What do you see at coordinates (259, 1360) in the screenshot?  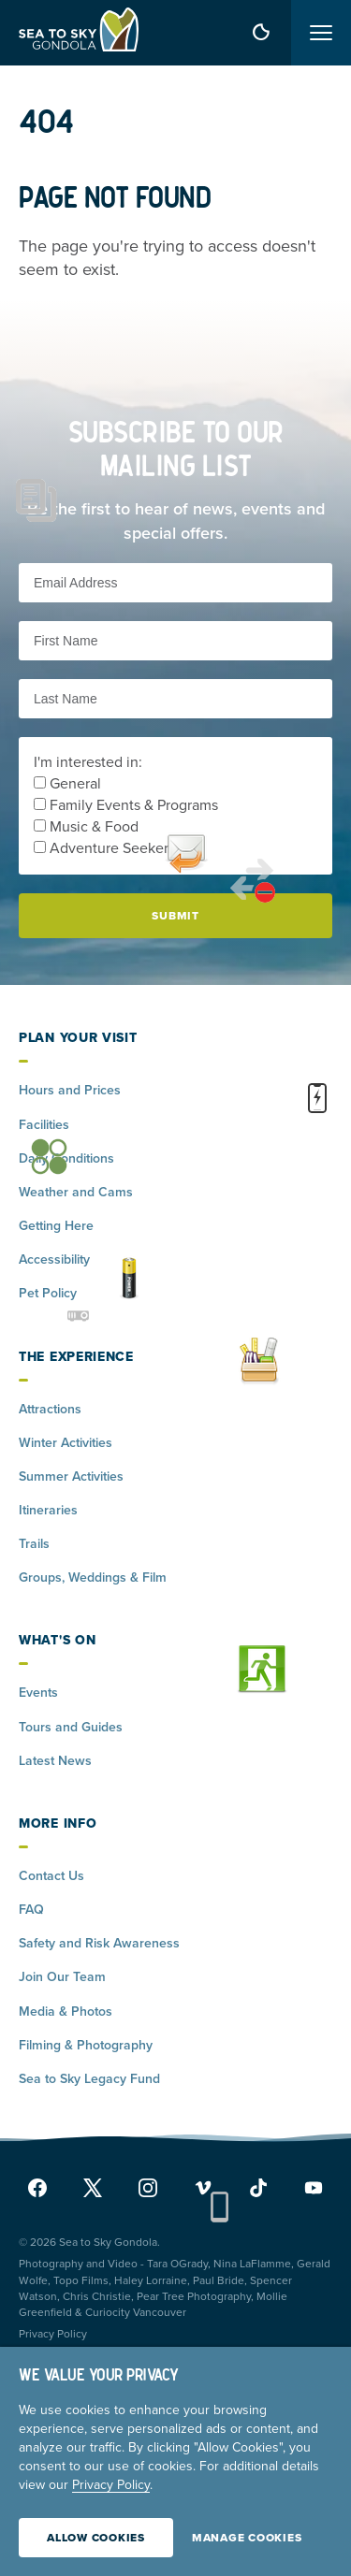 I see `access miscellaneous or uncategorized applications` at bounding box center [259, 1360].